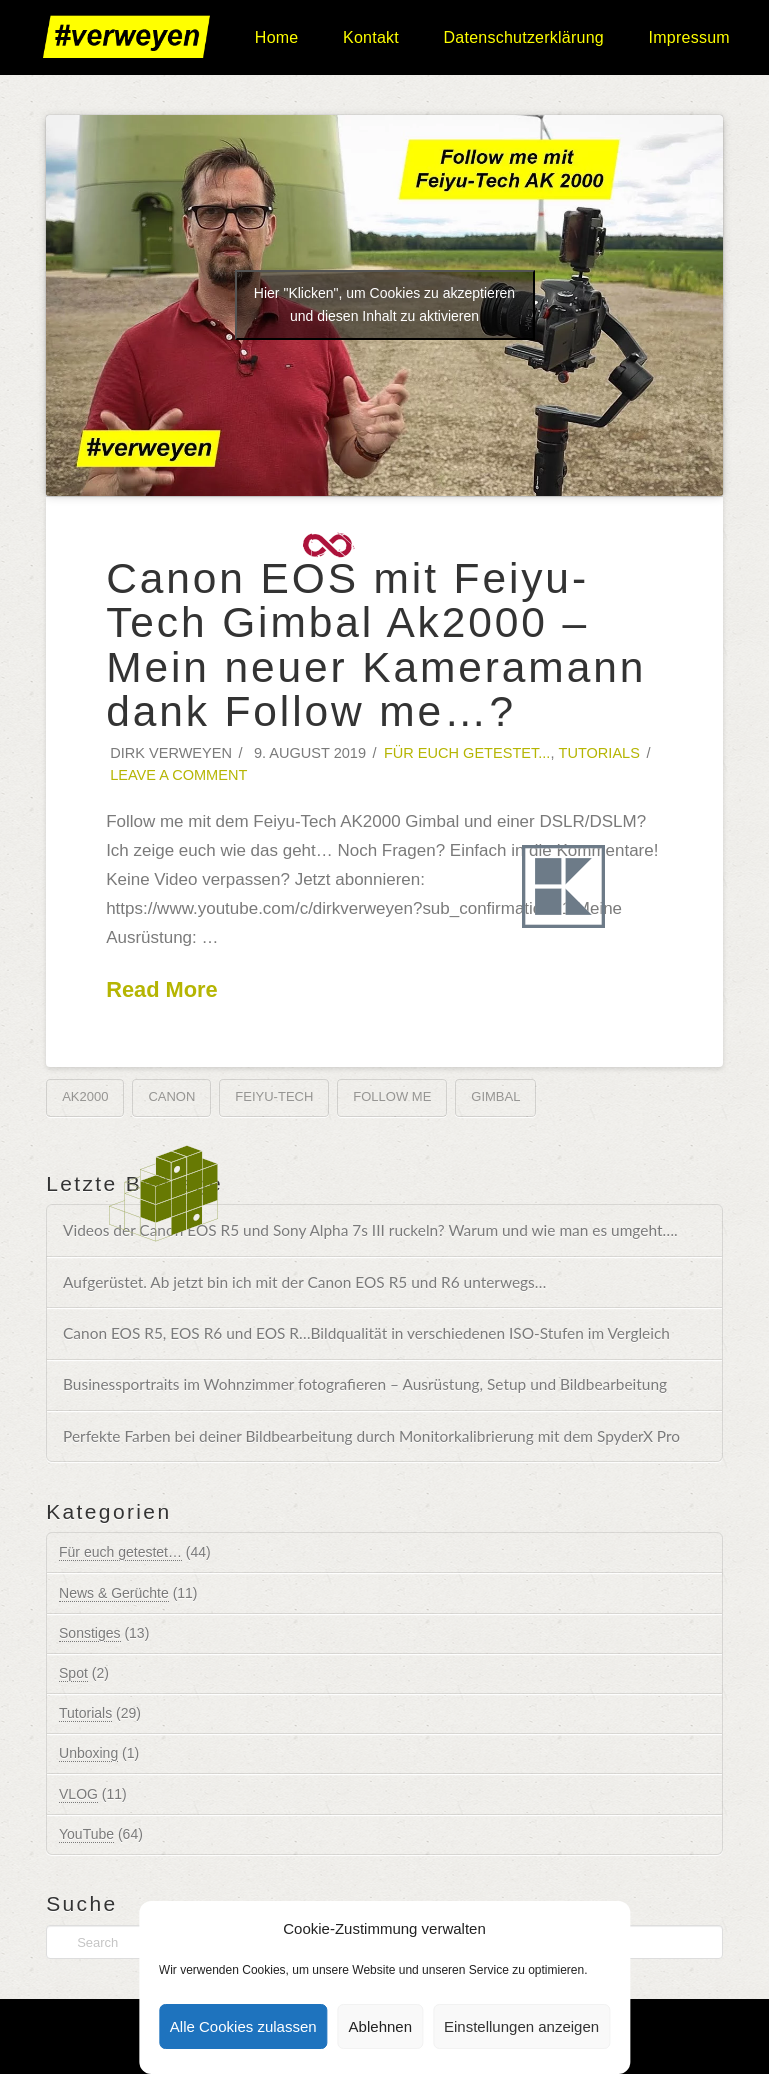 Image resolution: width=769 pixels, height=2074 pixels. What do you see at coordinates (163, 1193) in the screenshot?
I see `visit the Python Package Index (PyPI) website` at bounding box center [163, 1193].